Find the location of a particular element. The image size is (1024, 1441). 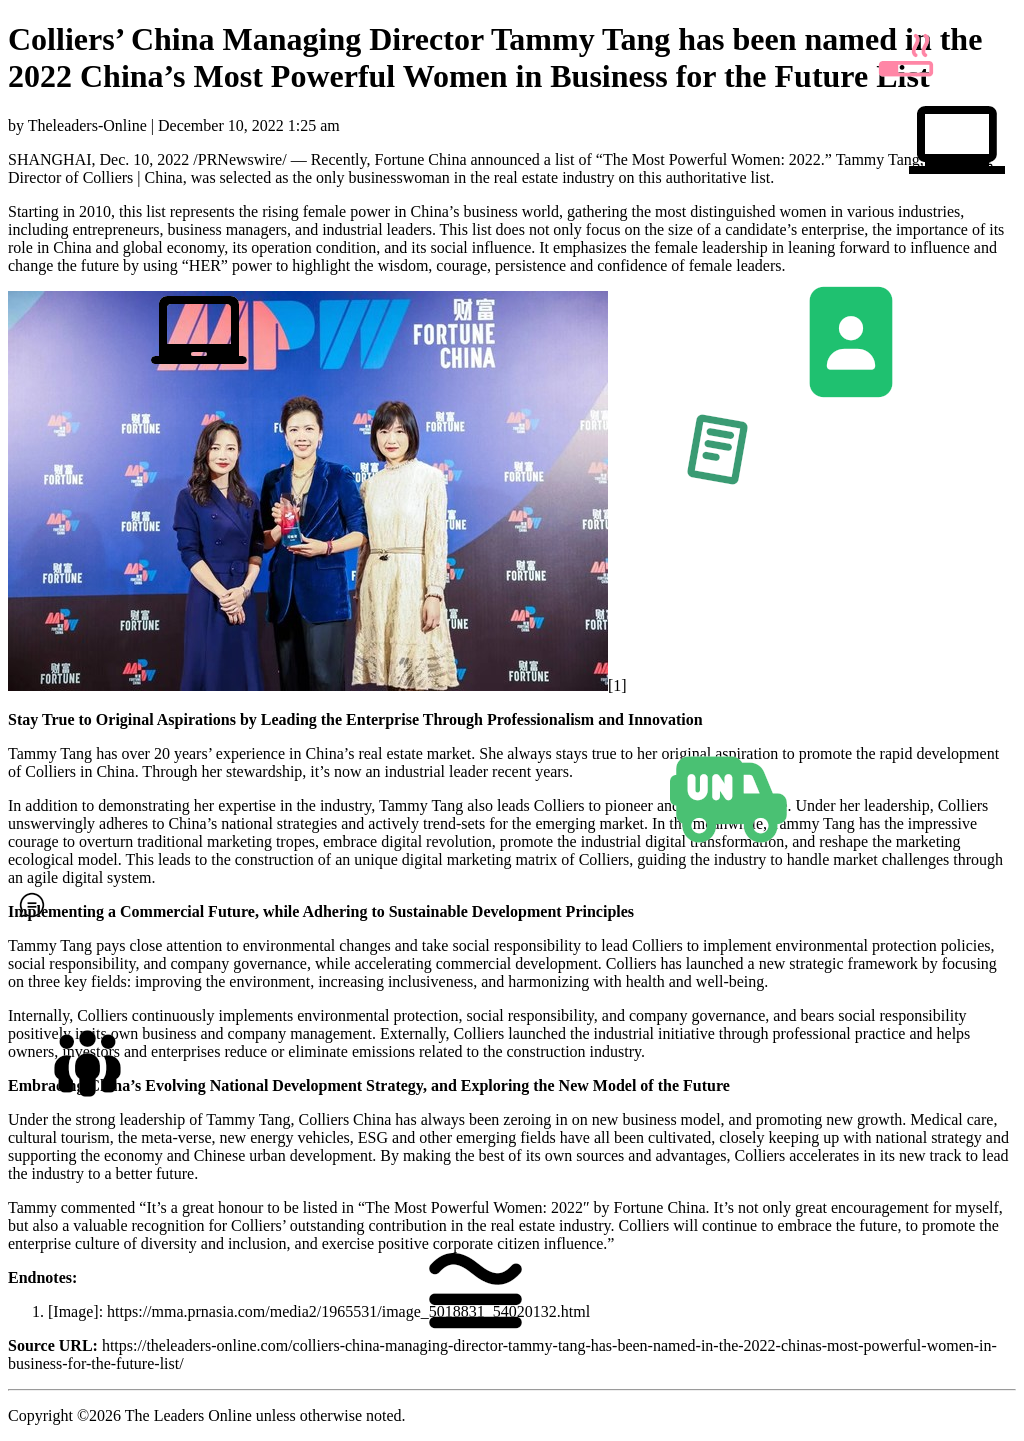

view group members is located at coordinates (87, 1063).